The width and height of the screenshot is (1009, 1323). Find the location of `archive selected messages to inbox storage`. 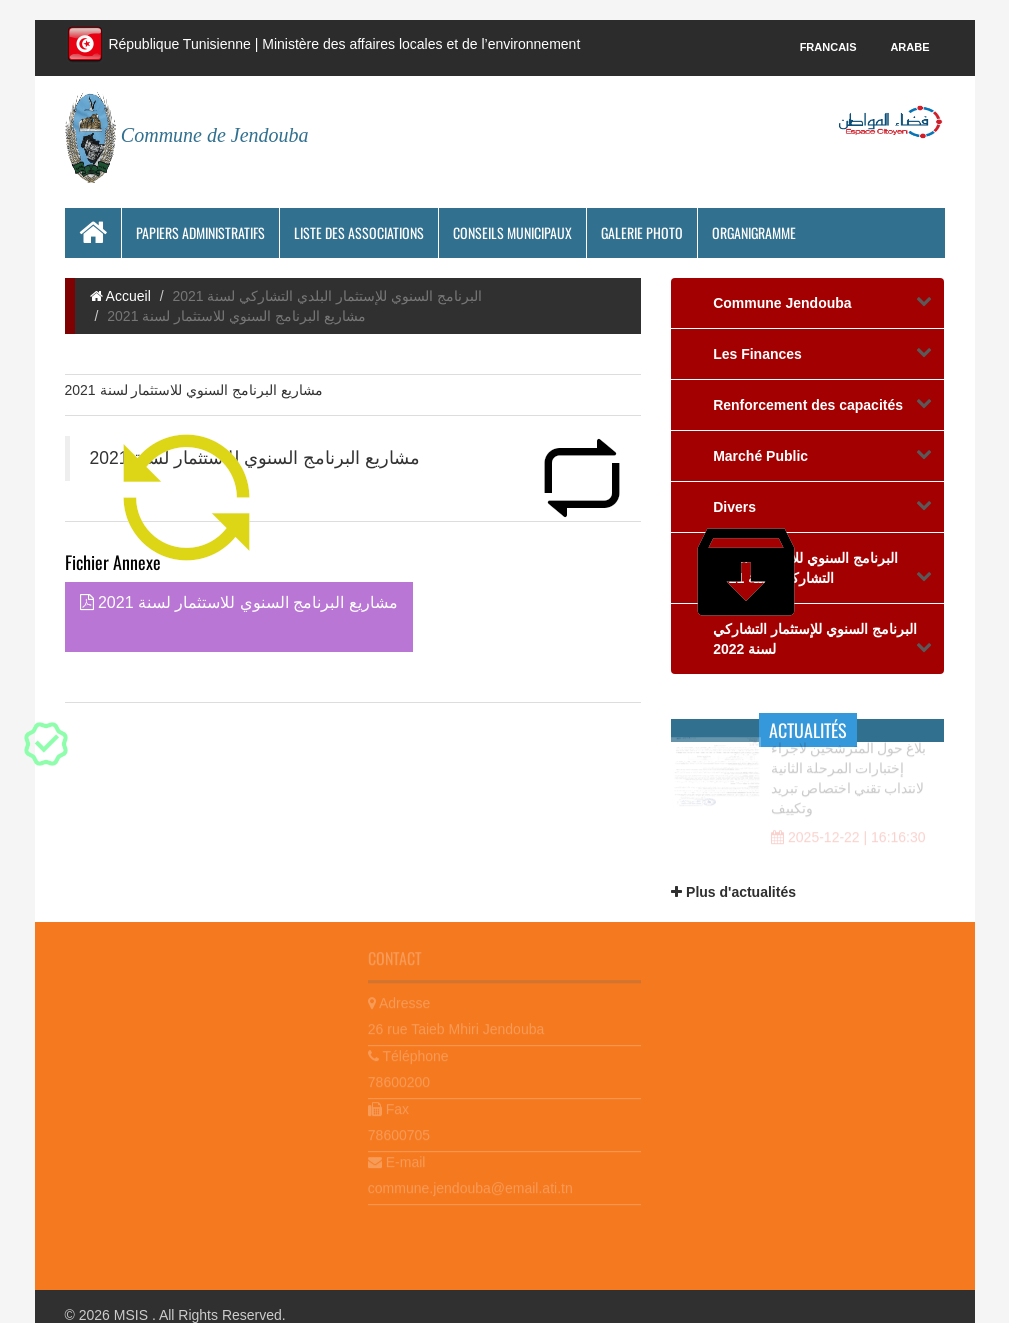

archive selected messages to inbox storage is located at coordinates (746, 572).